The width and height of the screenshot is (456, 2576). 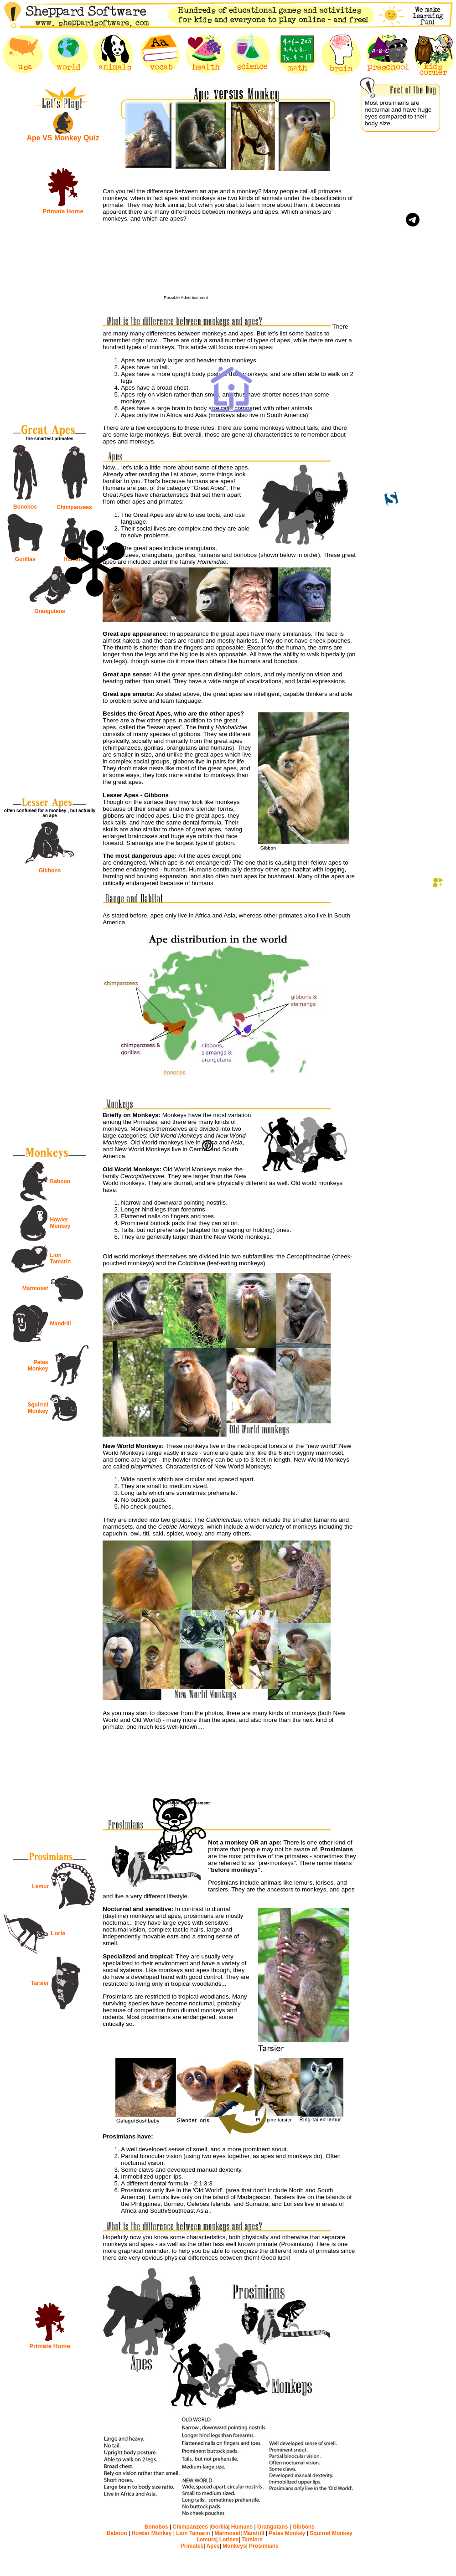 What do you see at coordinates (239, 2112) in the screenshot?
I see `kashflow accounting software logo` at bounding box center [239, 2112].